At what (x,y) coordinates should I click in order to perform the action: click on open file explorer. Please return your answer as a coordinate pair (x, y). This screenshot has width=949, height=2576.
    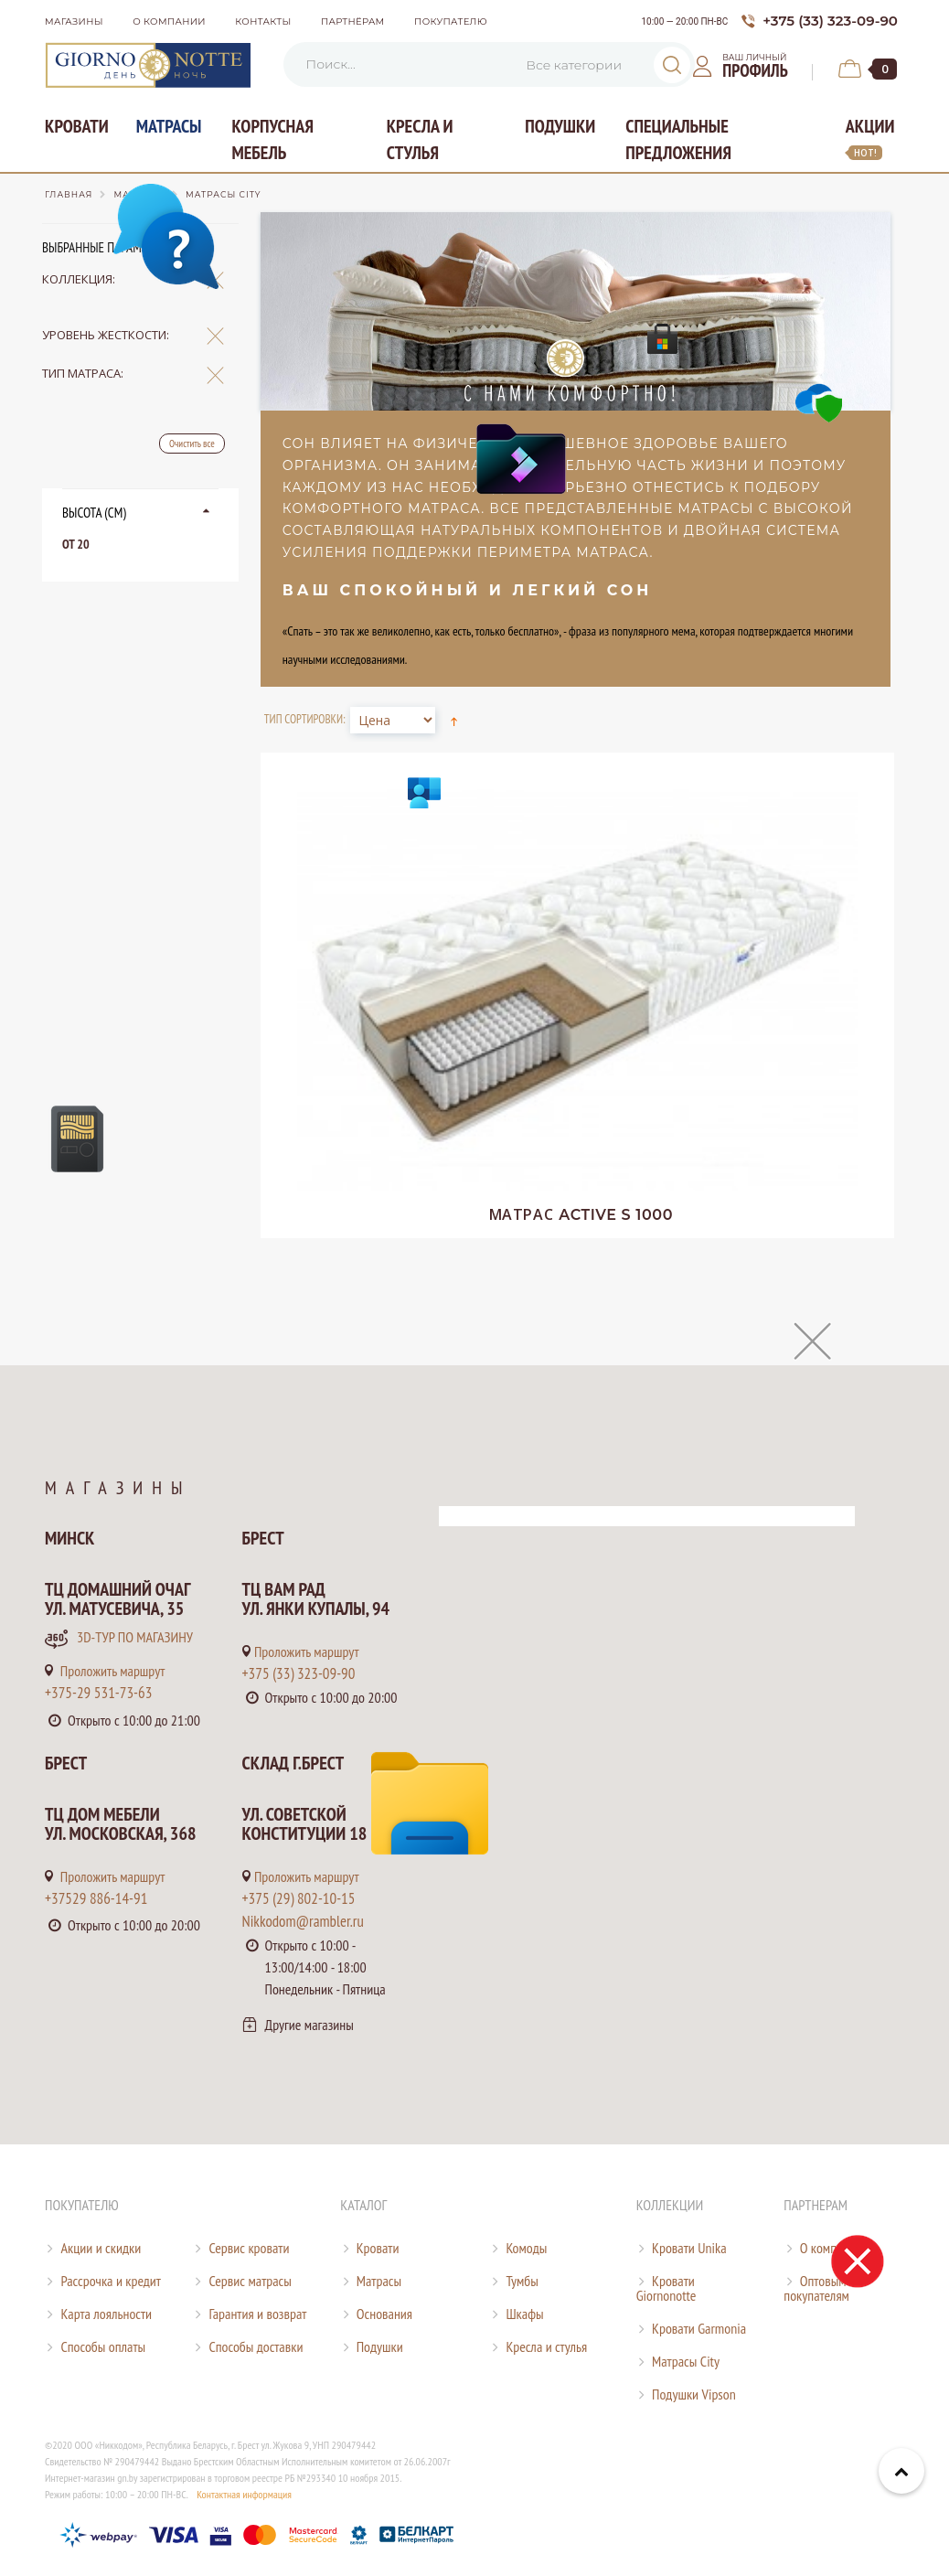
    Looking at the image, I should click on (430, 1801).